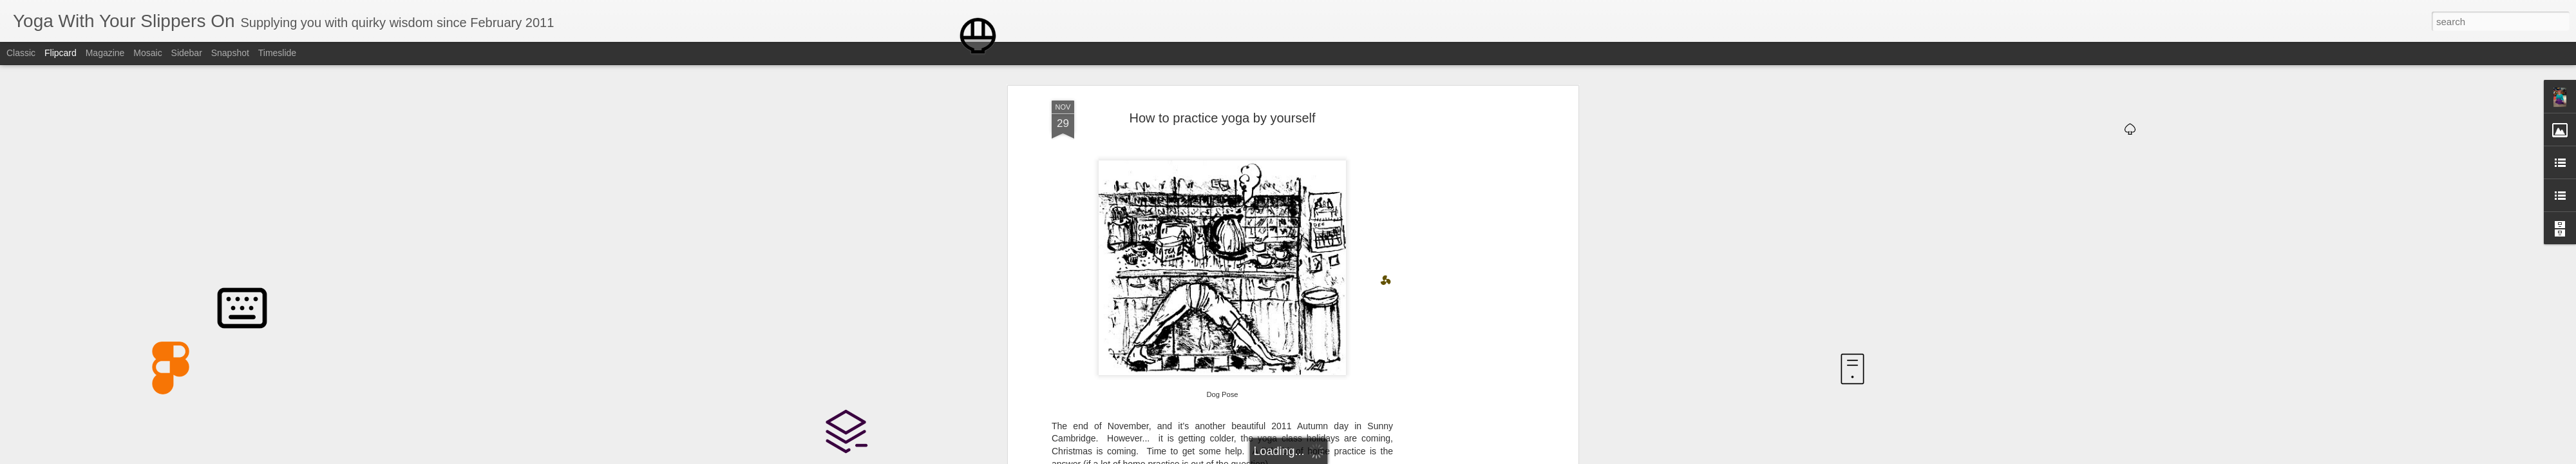 The height and width of the screenshot is (464, 2576). Describe the element at coordinates (242, 308) in the screenshot. I see `open the on-screen keyboard` at that location.